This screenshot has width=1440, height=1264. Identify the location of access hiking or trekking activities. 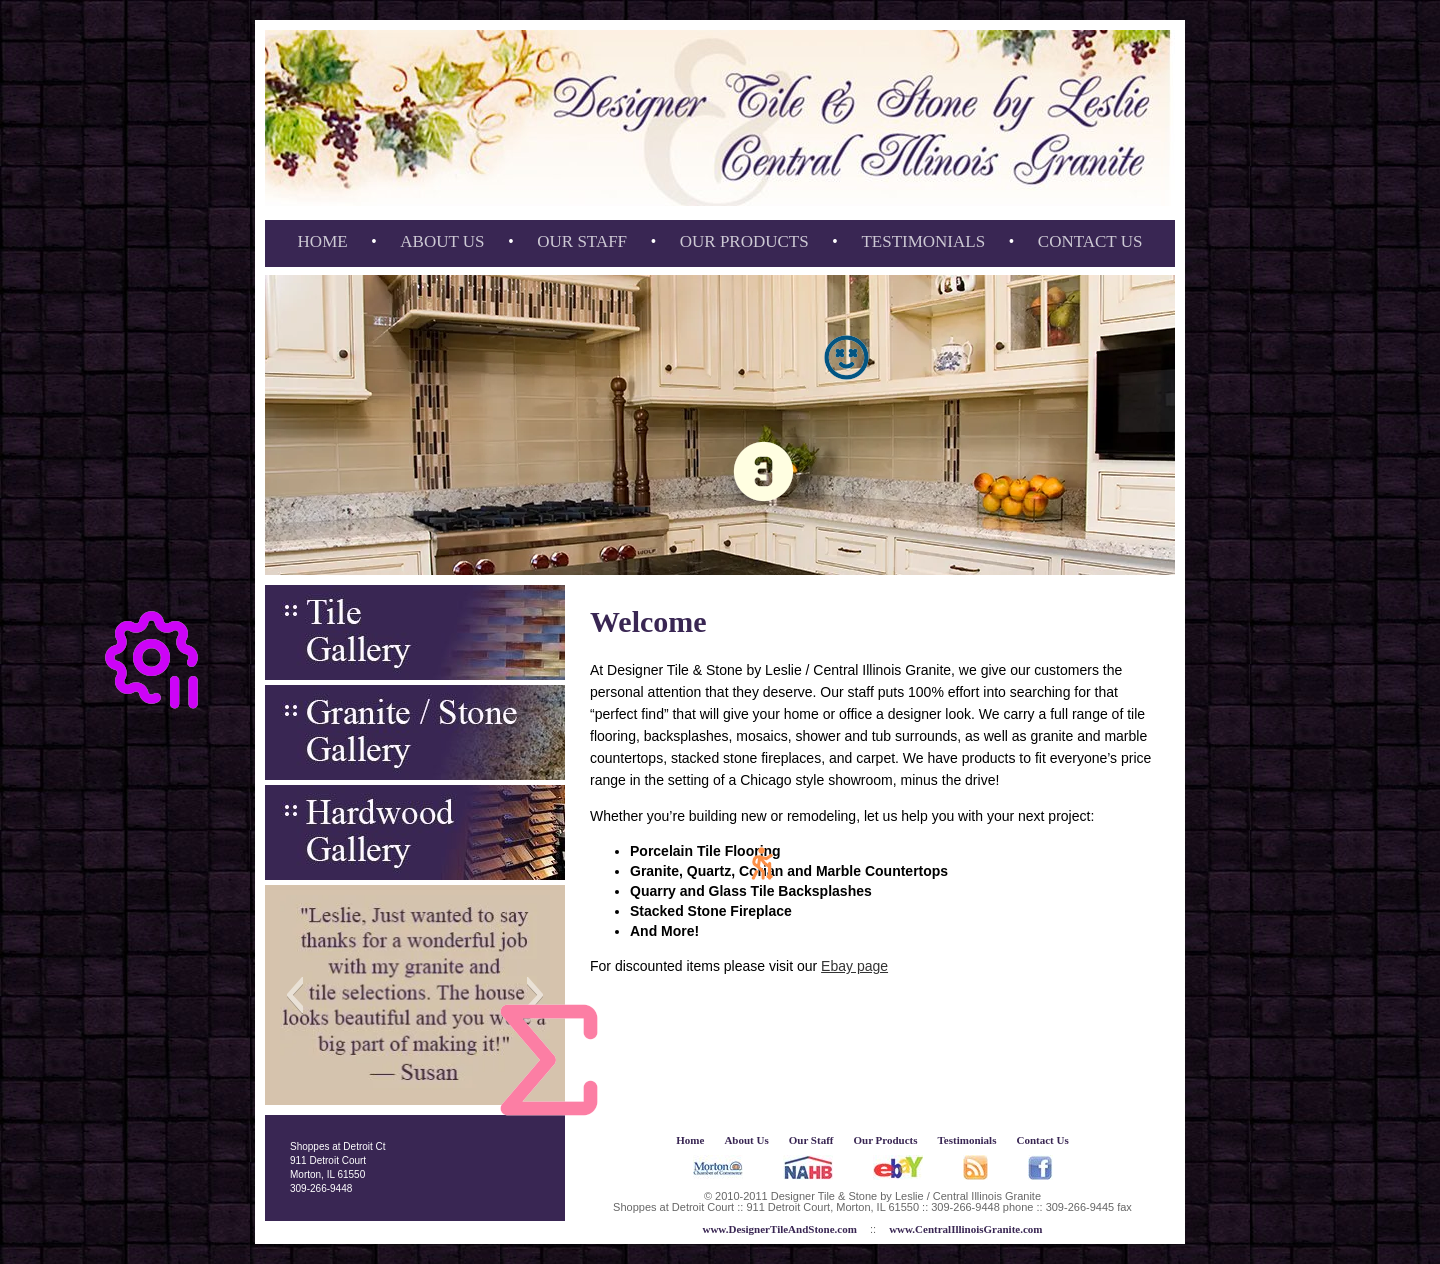
(761, 863).